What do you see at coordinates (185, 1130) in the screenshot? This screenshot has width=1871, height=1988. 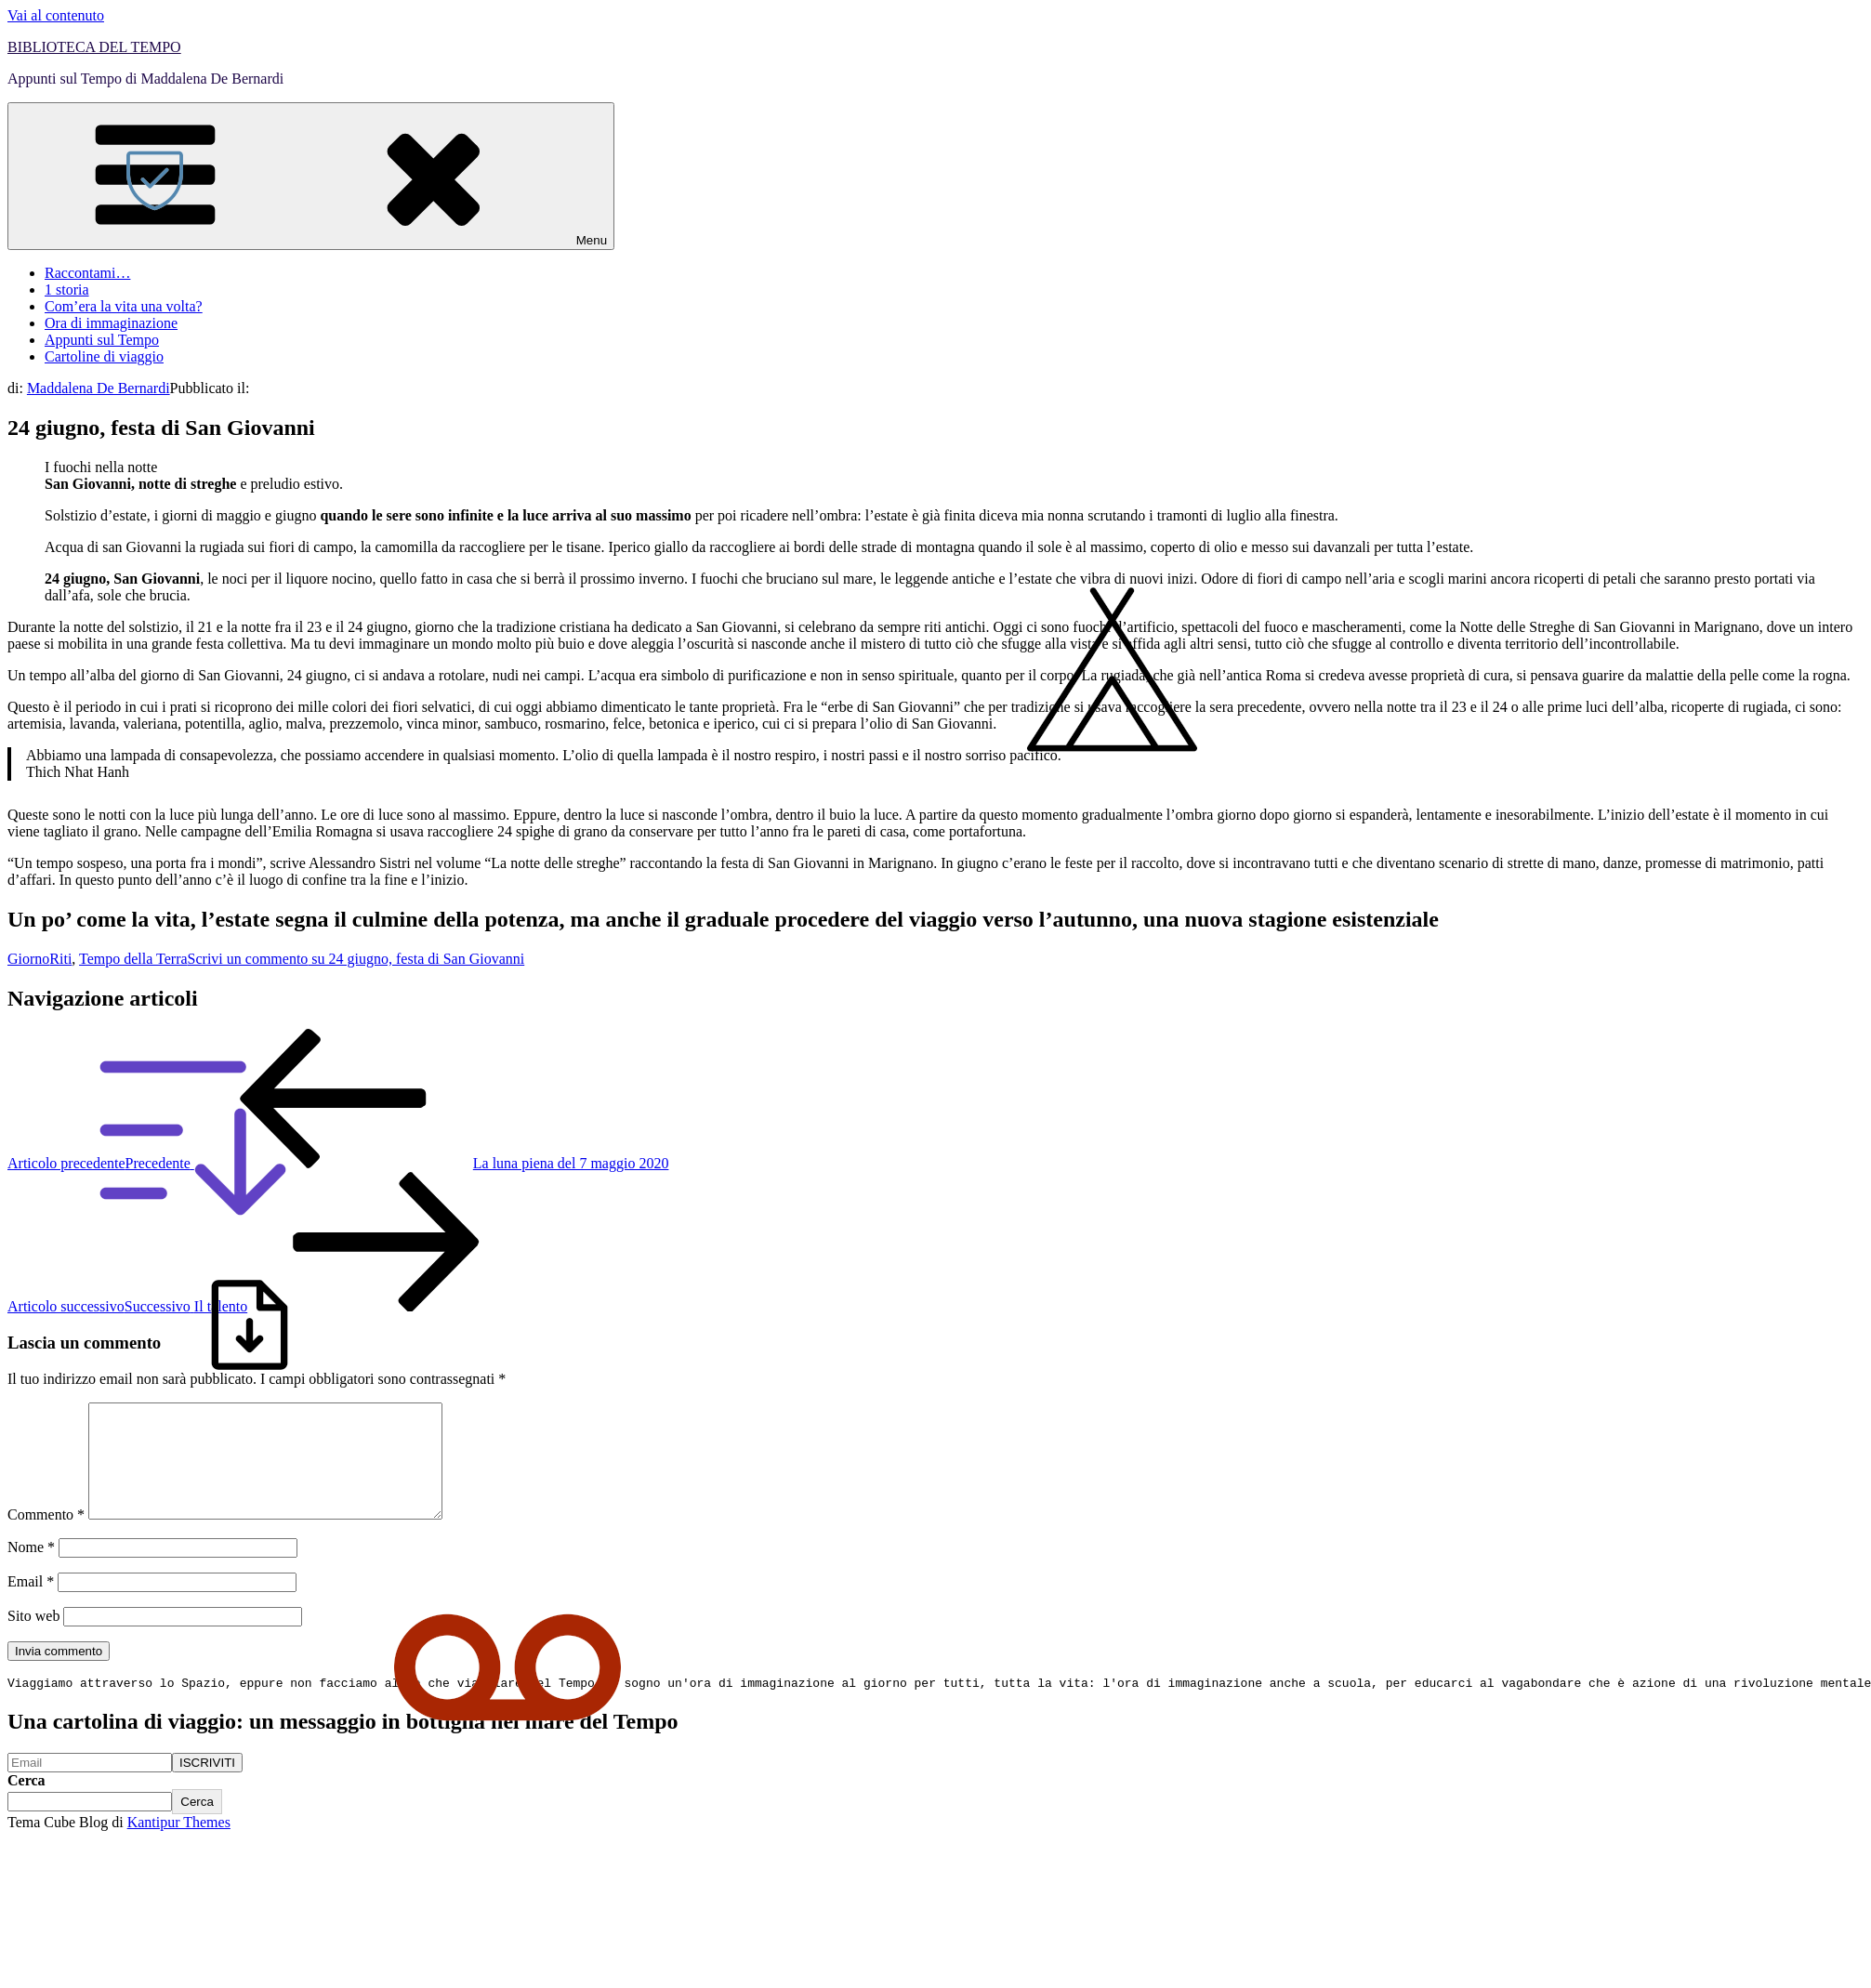 I see `sort items in ascending order` at bounding box center [185, 1130].